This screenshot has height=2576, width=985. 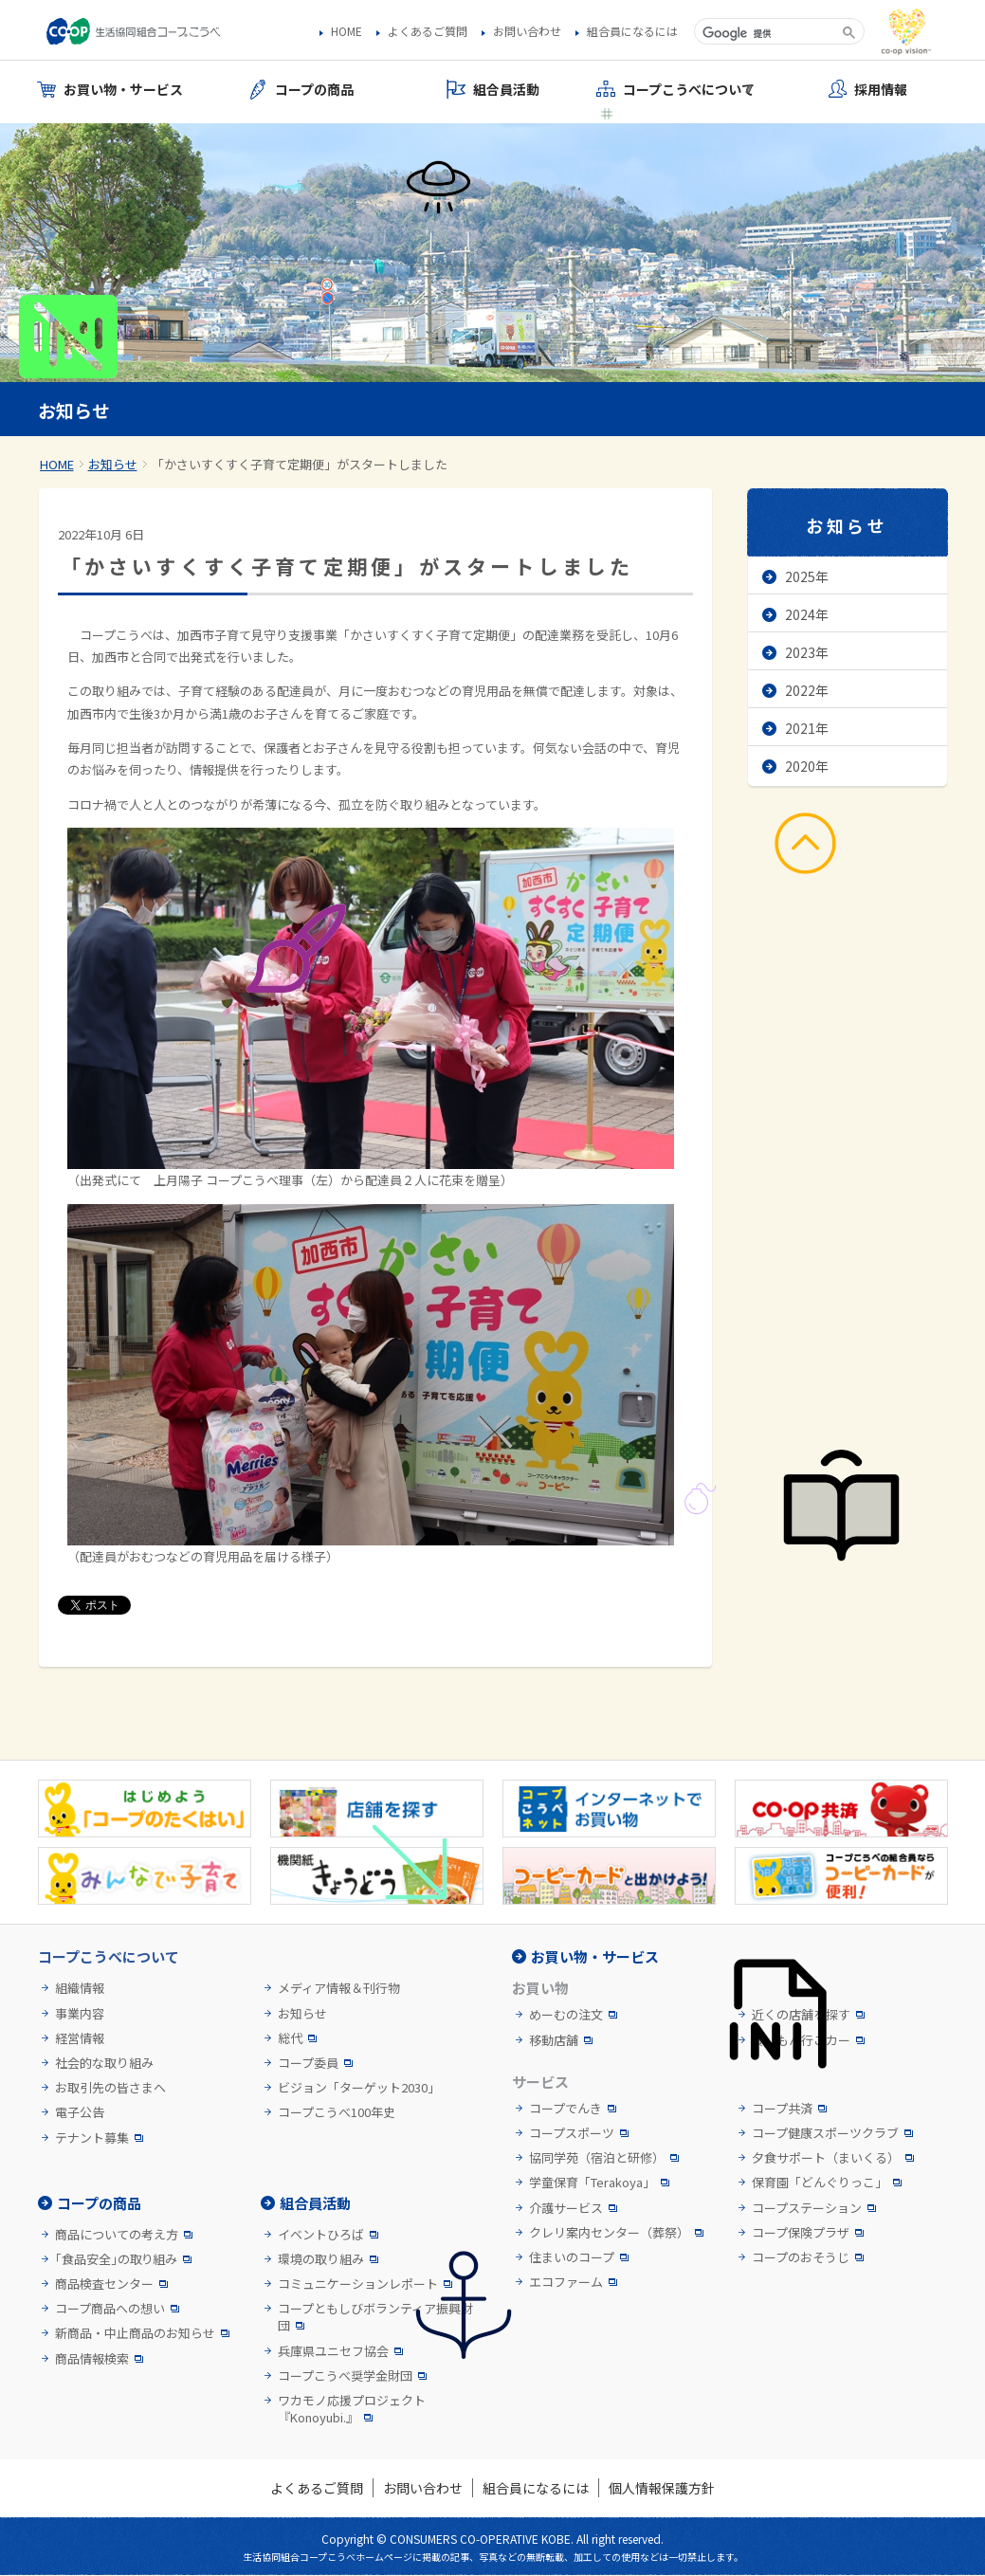 I want to click on navigate to the next item diagonally, so click(x=410, y=1862).